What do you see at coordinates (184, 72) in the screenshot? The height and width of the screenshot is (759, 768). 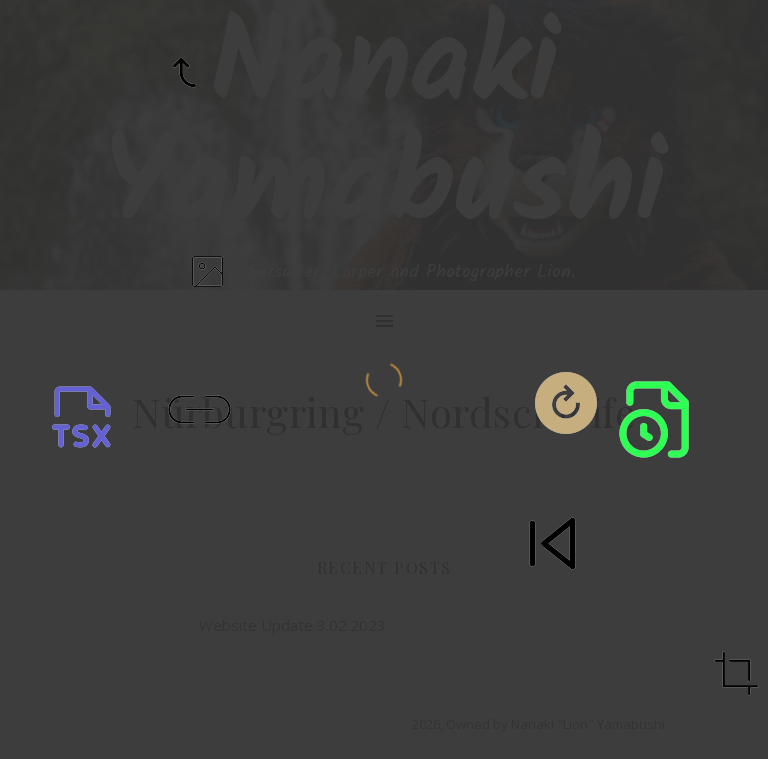 I see `go back and up to previous section` at bounding box center [184, 72].